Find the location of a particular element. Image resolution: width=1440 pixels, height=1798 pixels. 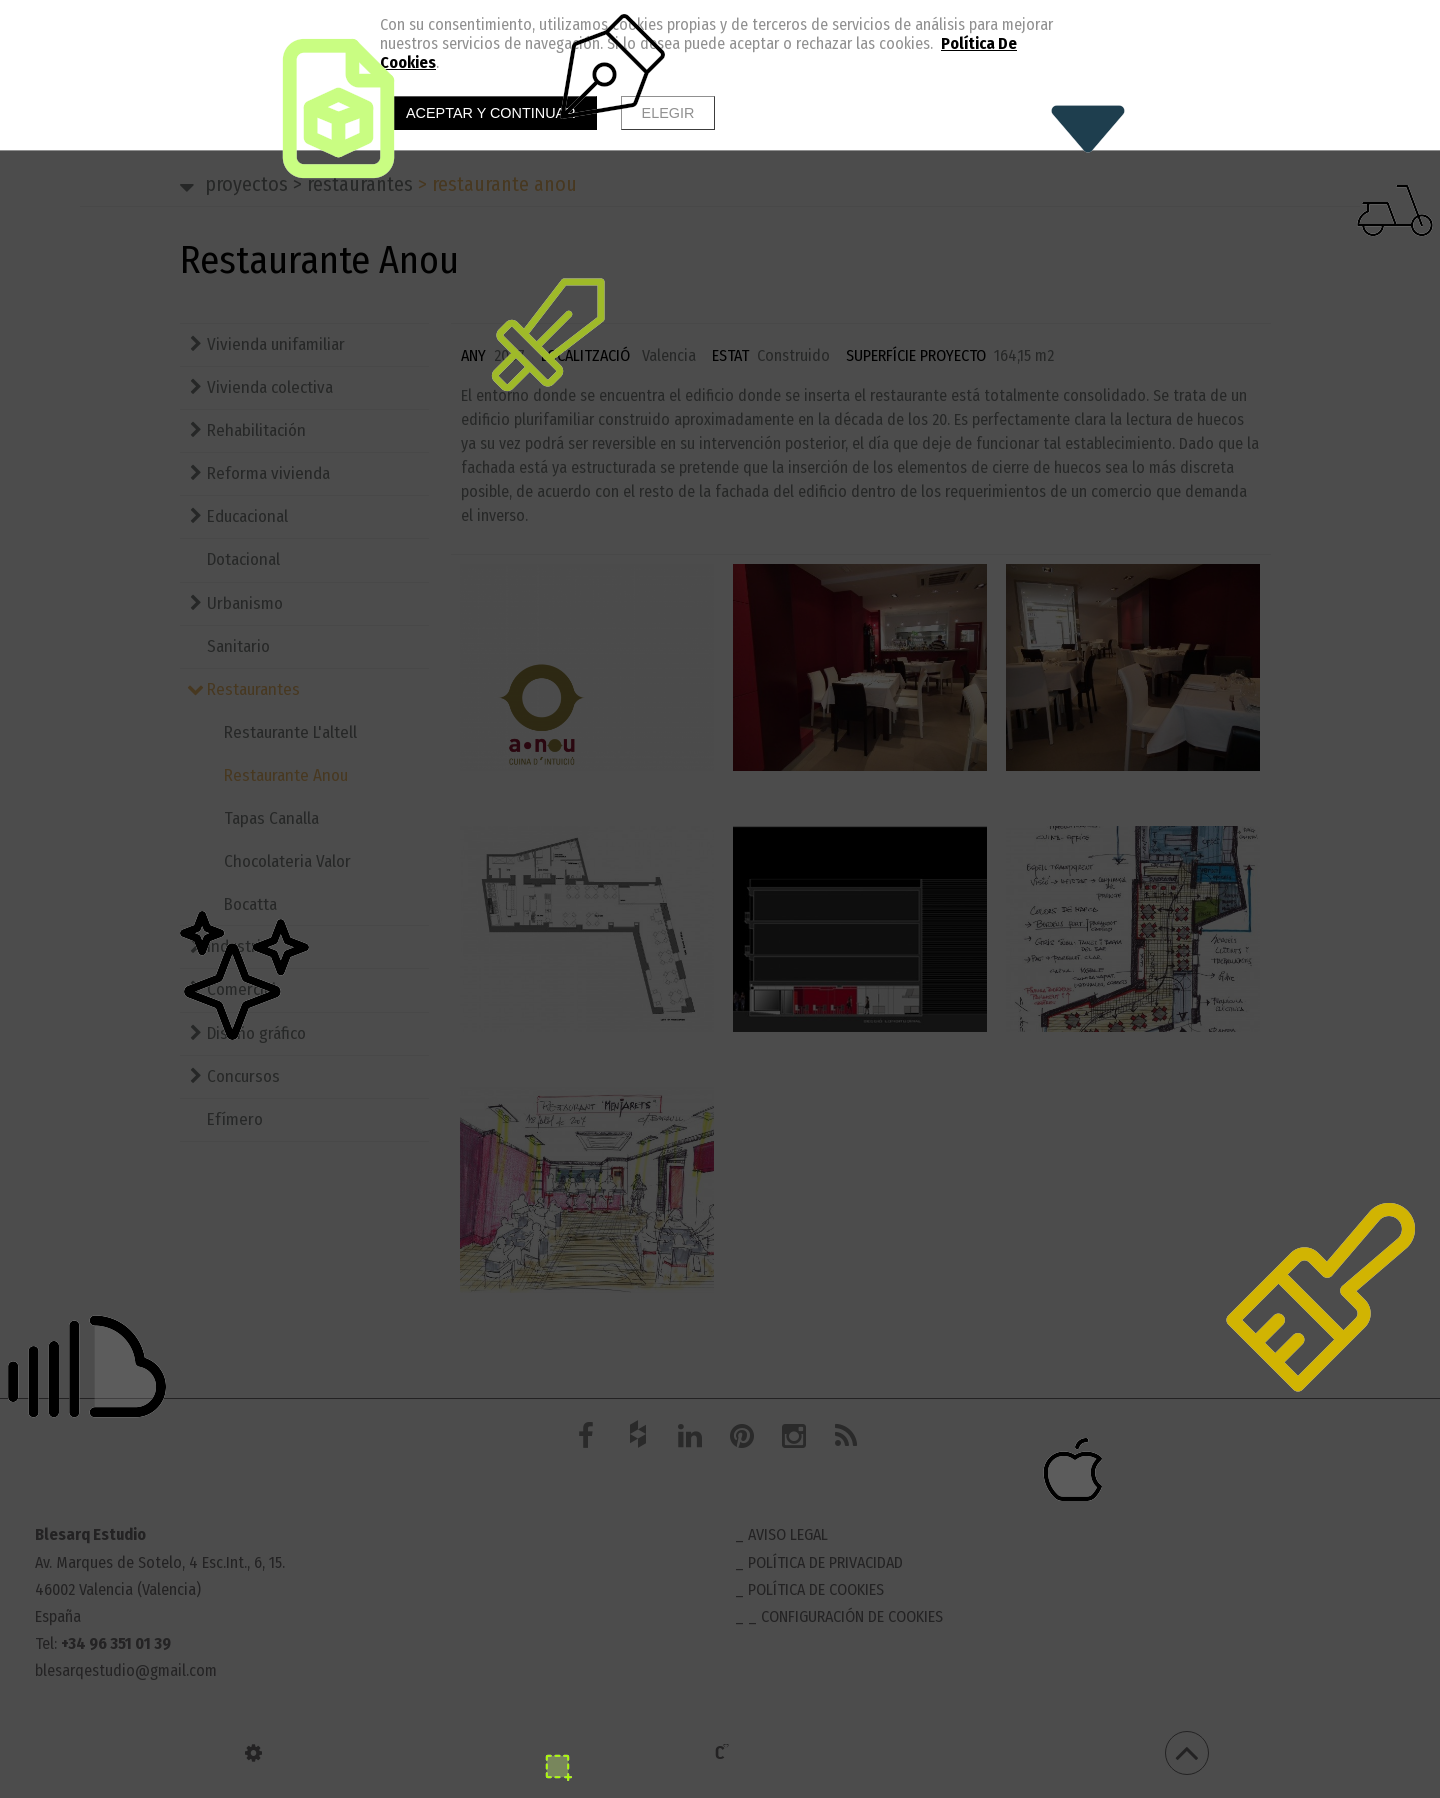

access drawing or illustration tools is located at coordinates (606, 72).